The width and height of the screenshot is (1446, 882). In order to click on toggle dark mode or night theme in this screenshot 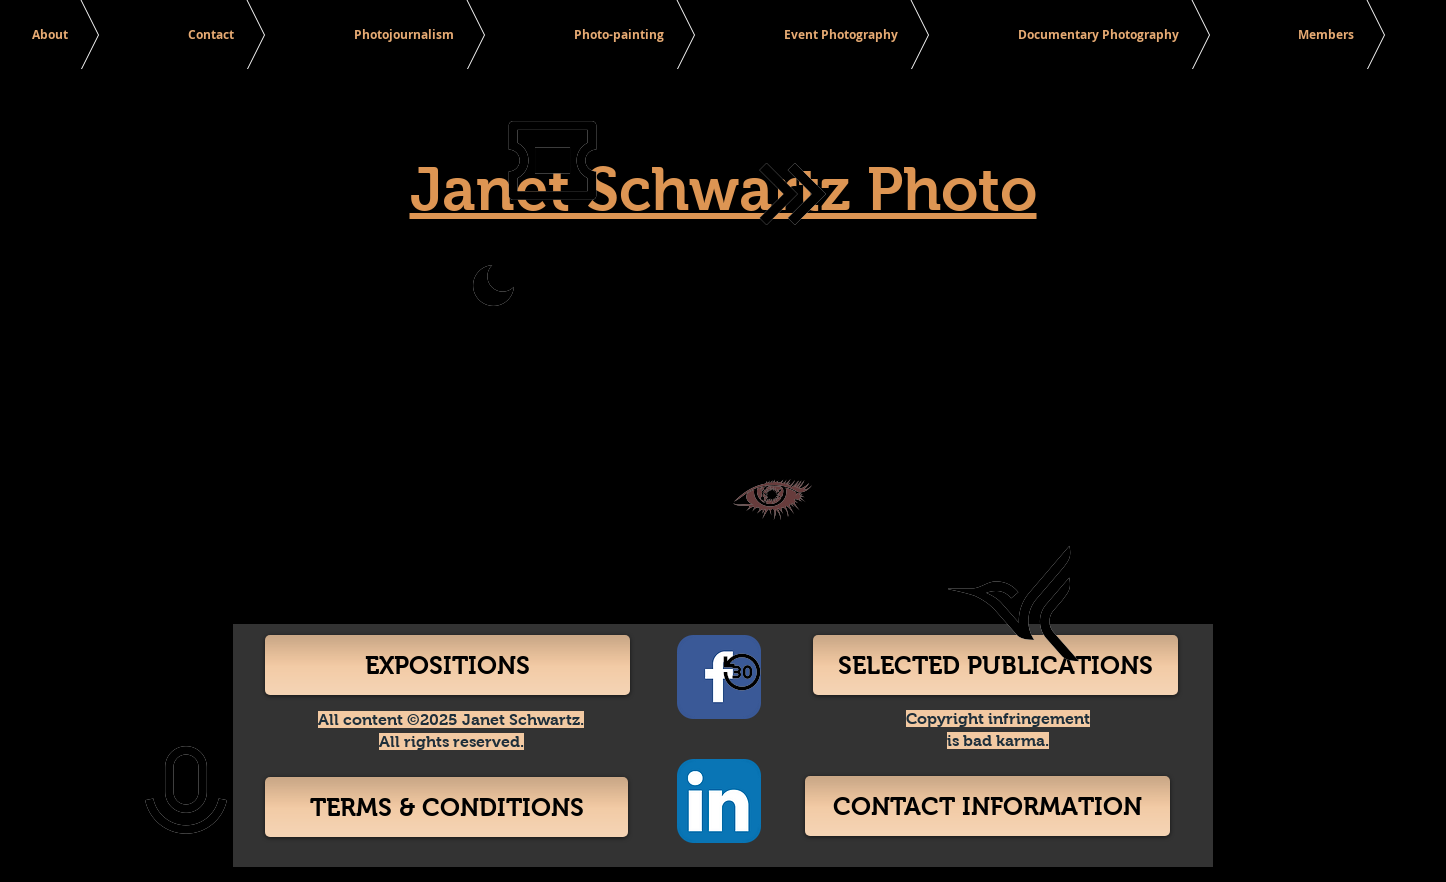, I will do `click(493, 285)`.